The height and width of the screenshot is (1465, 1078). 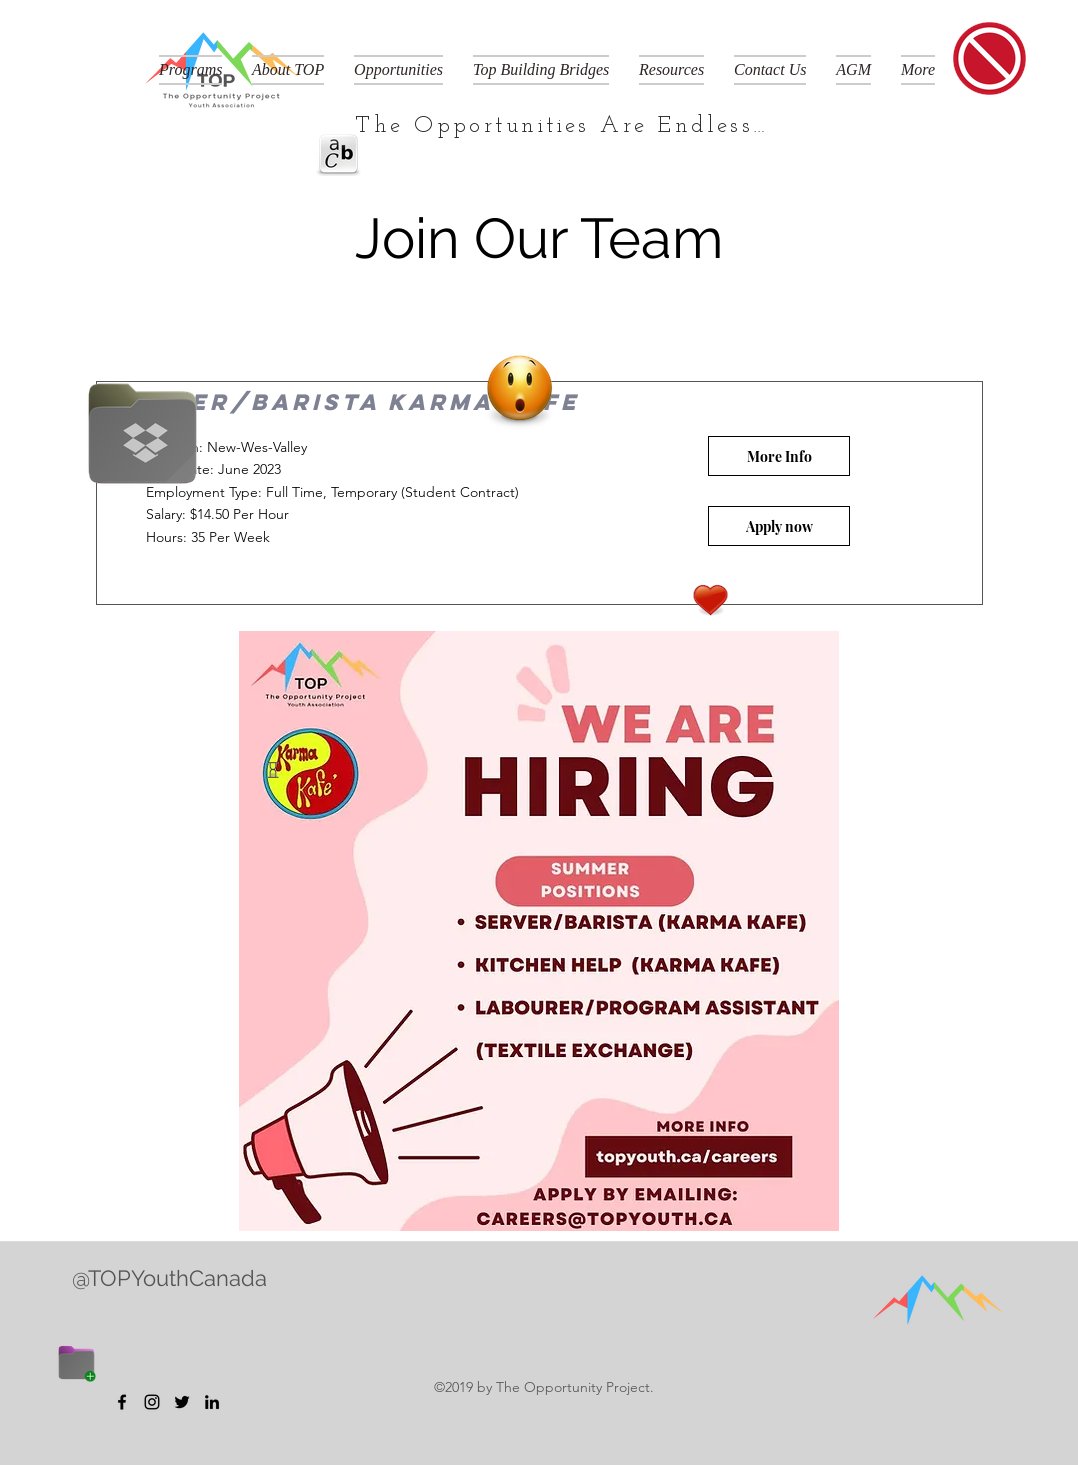 I want to click on create a new folder, so click(x=76, y=1362).